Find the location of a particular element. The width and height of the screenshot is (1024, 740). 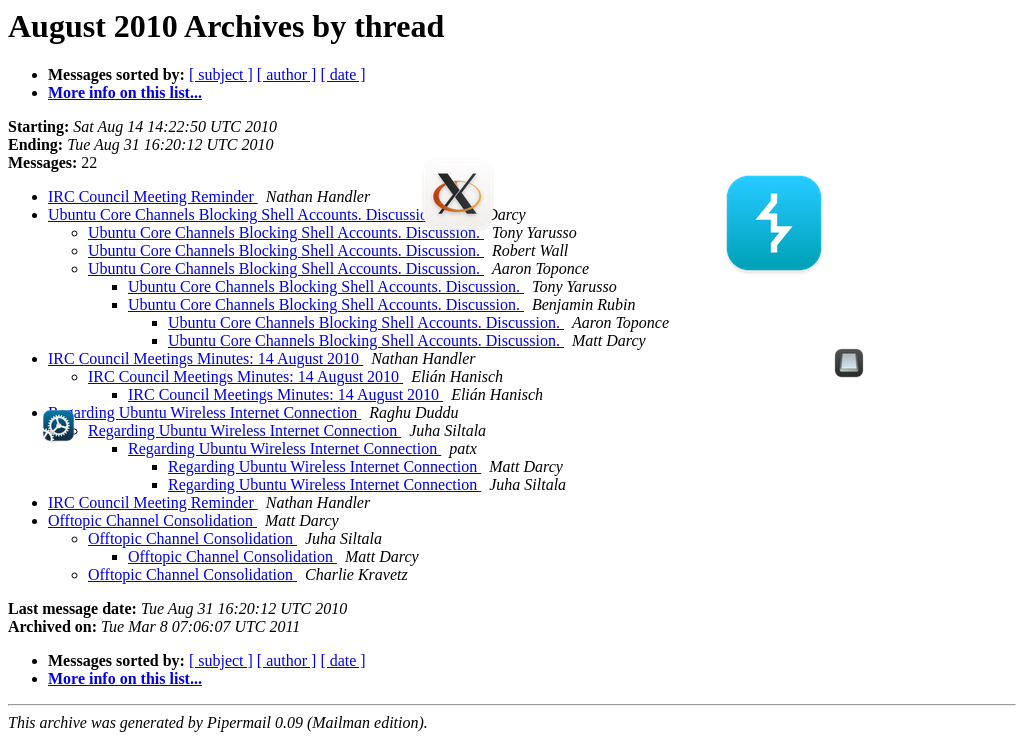

open Steam client settings is located at coordinates (58, 425).